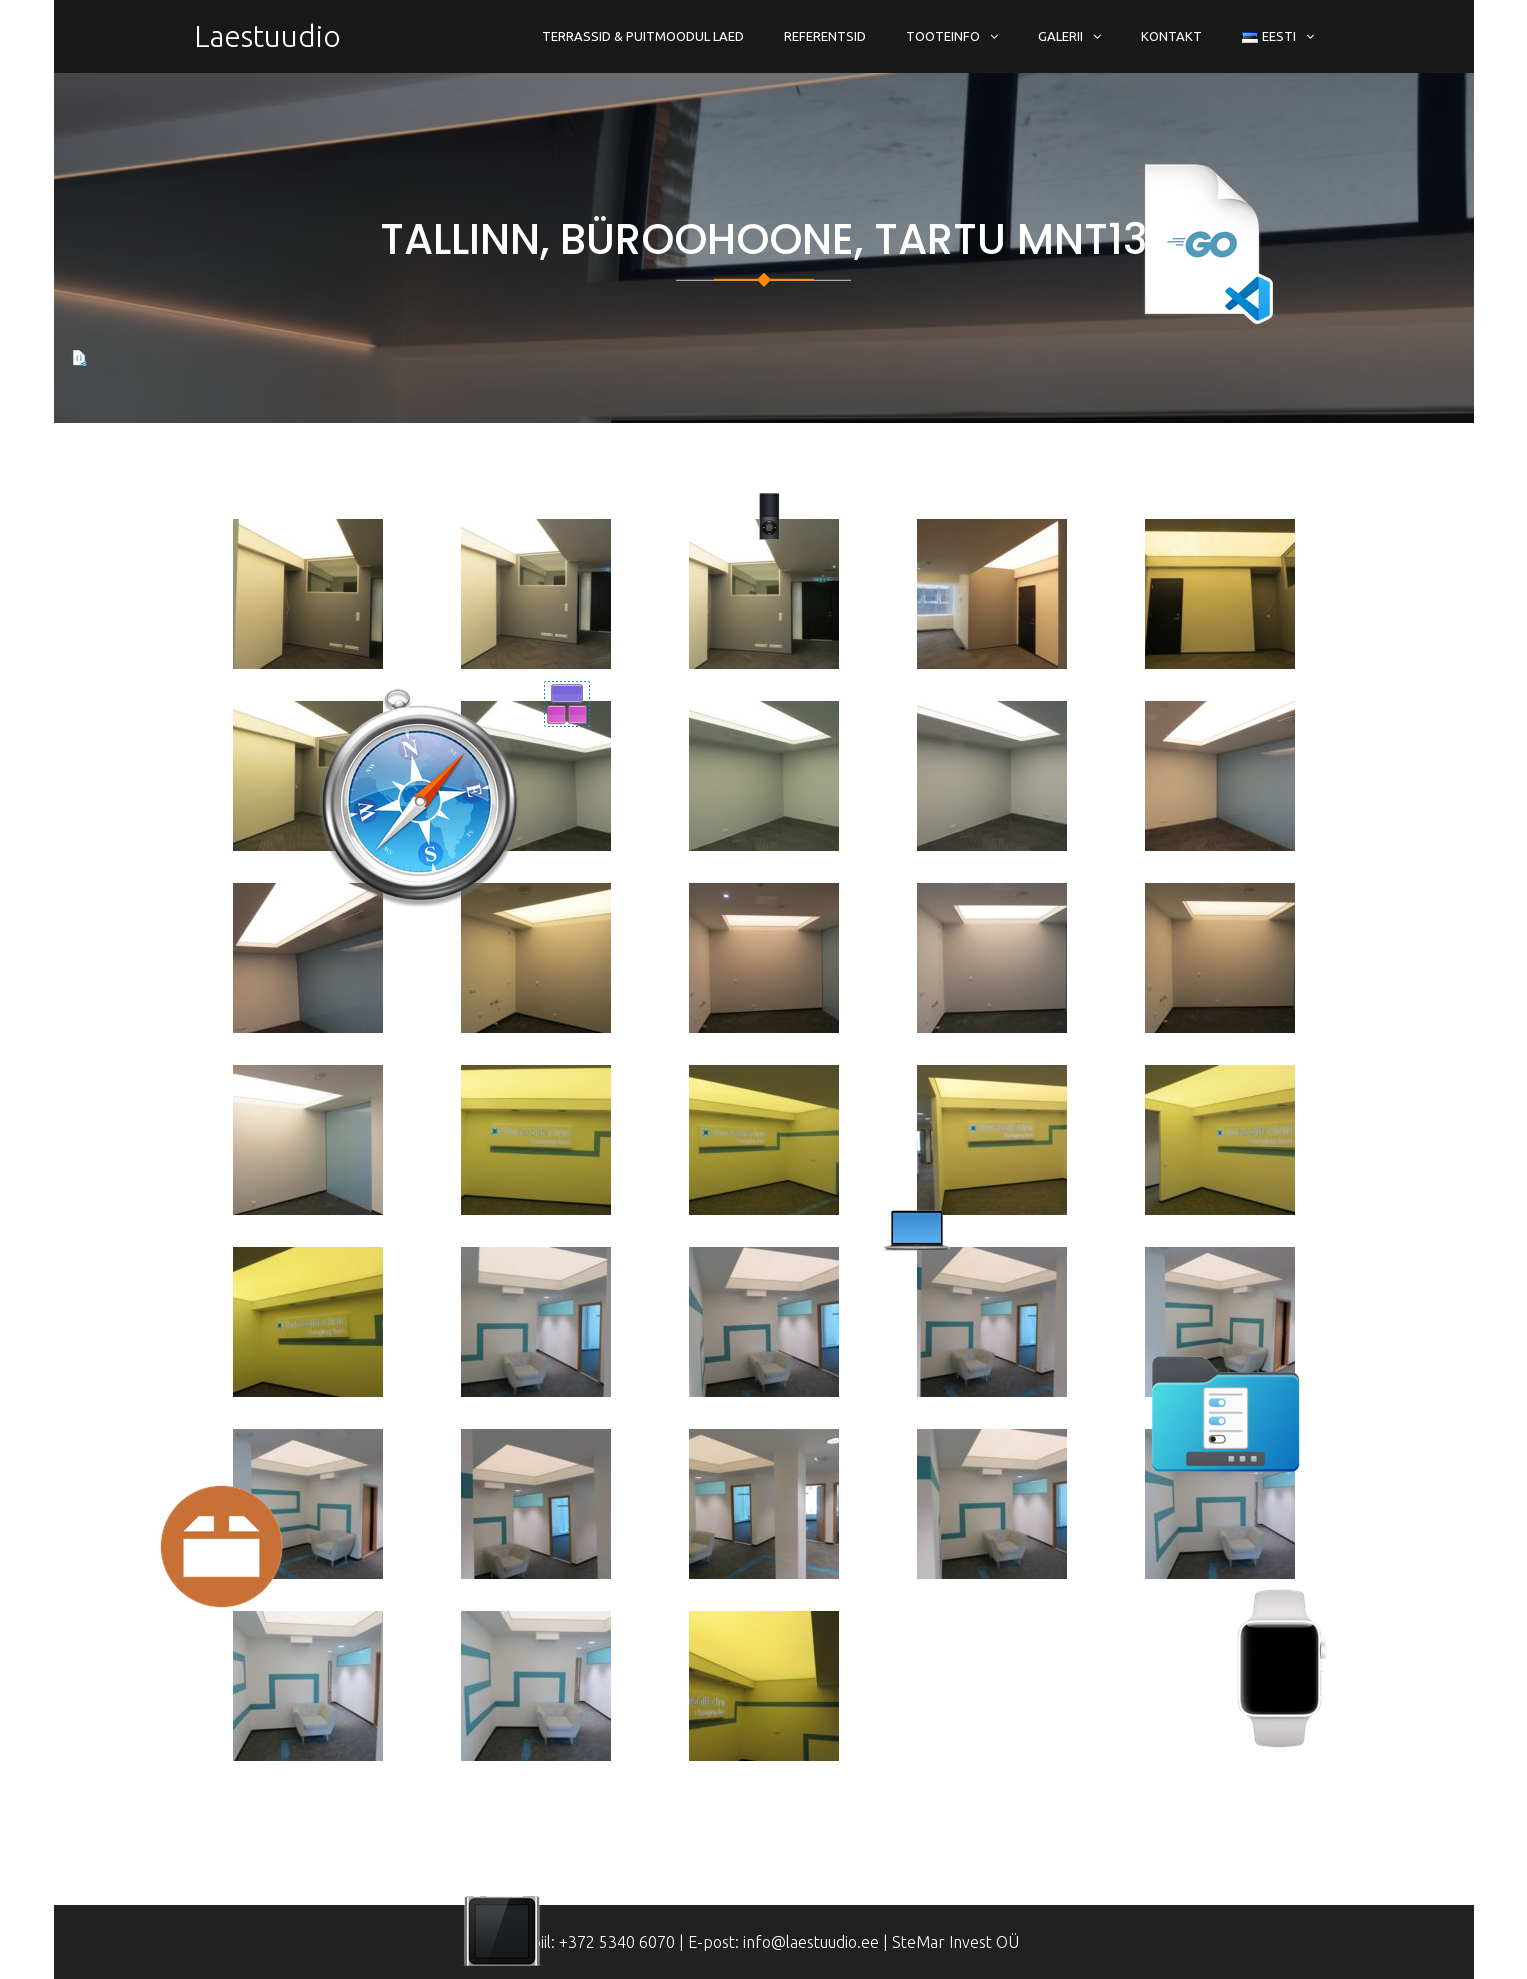  I want to click on select all items in the current view, so click(567, 704).